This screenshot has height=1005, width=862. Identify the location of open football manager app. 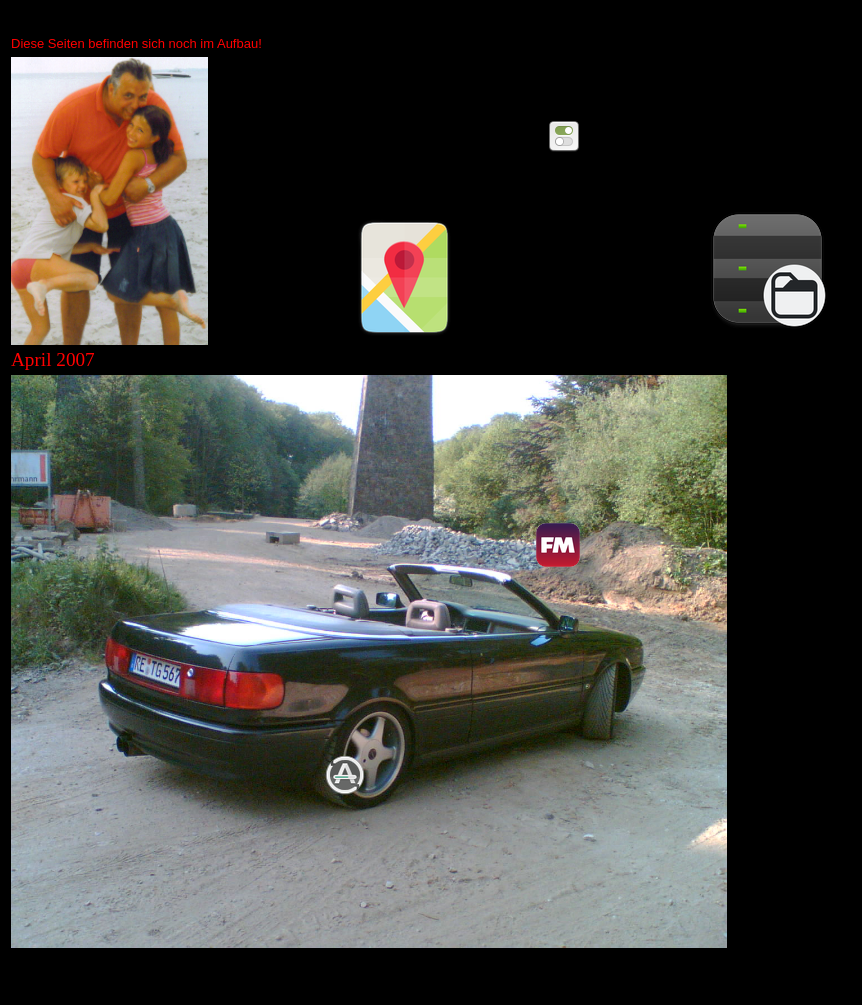
(558, 545).